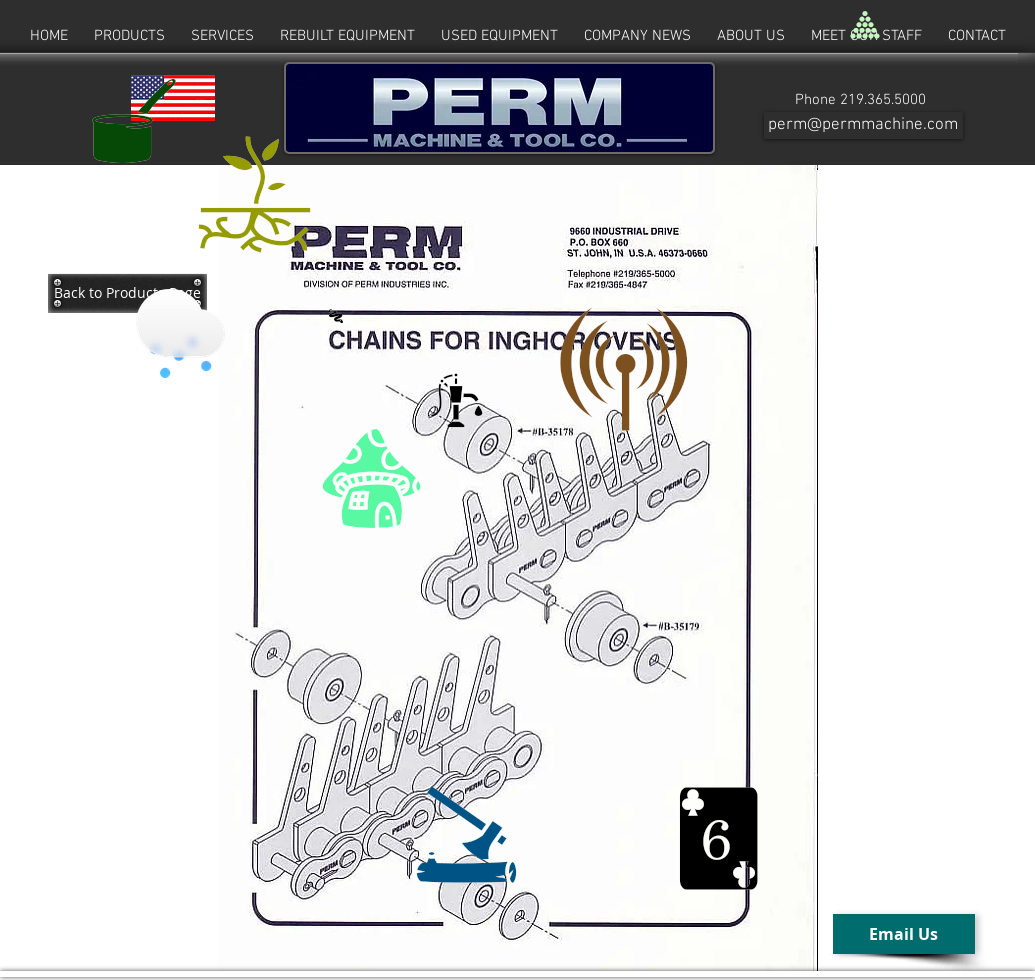 The image size is (1035, 980). Describe the element at coordinates (371, 478) in the screenshot. I see `access fairy tale or fantasy-themed game content` at that location.